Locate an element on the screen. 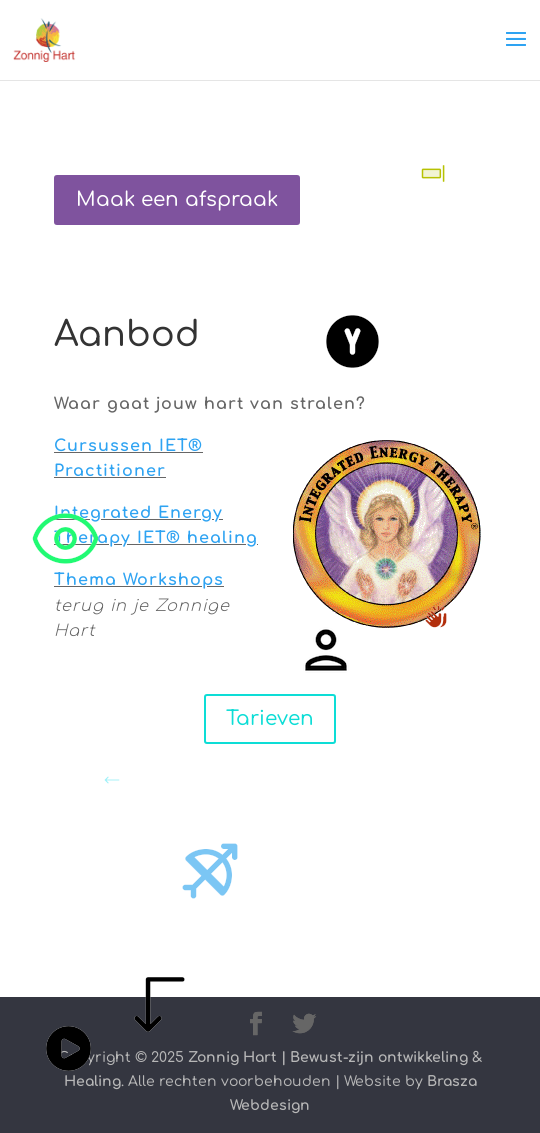 The height and width of the screenshot is (1133, 540). view your profile is located at coordinates (326, 650).